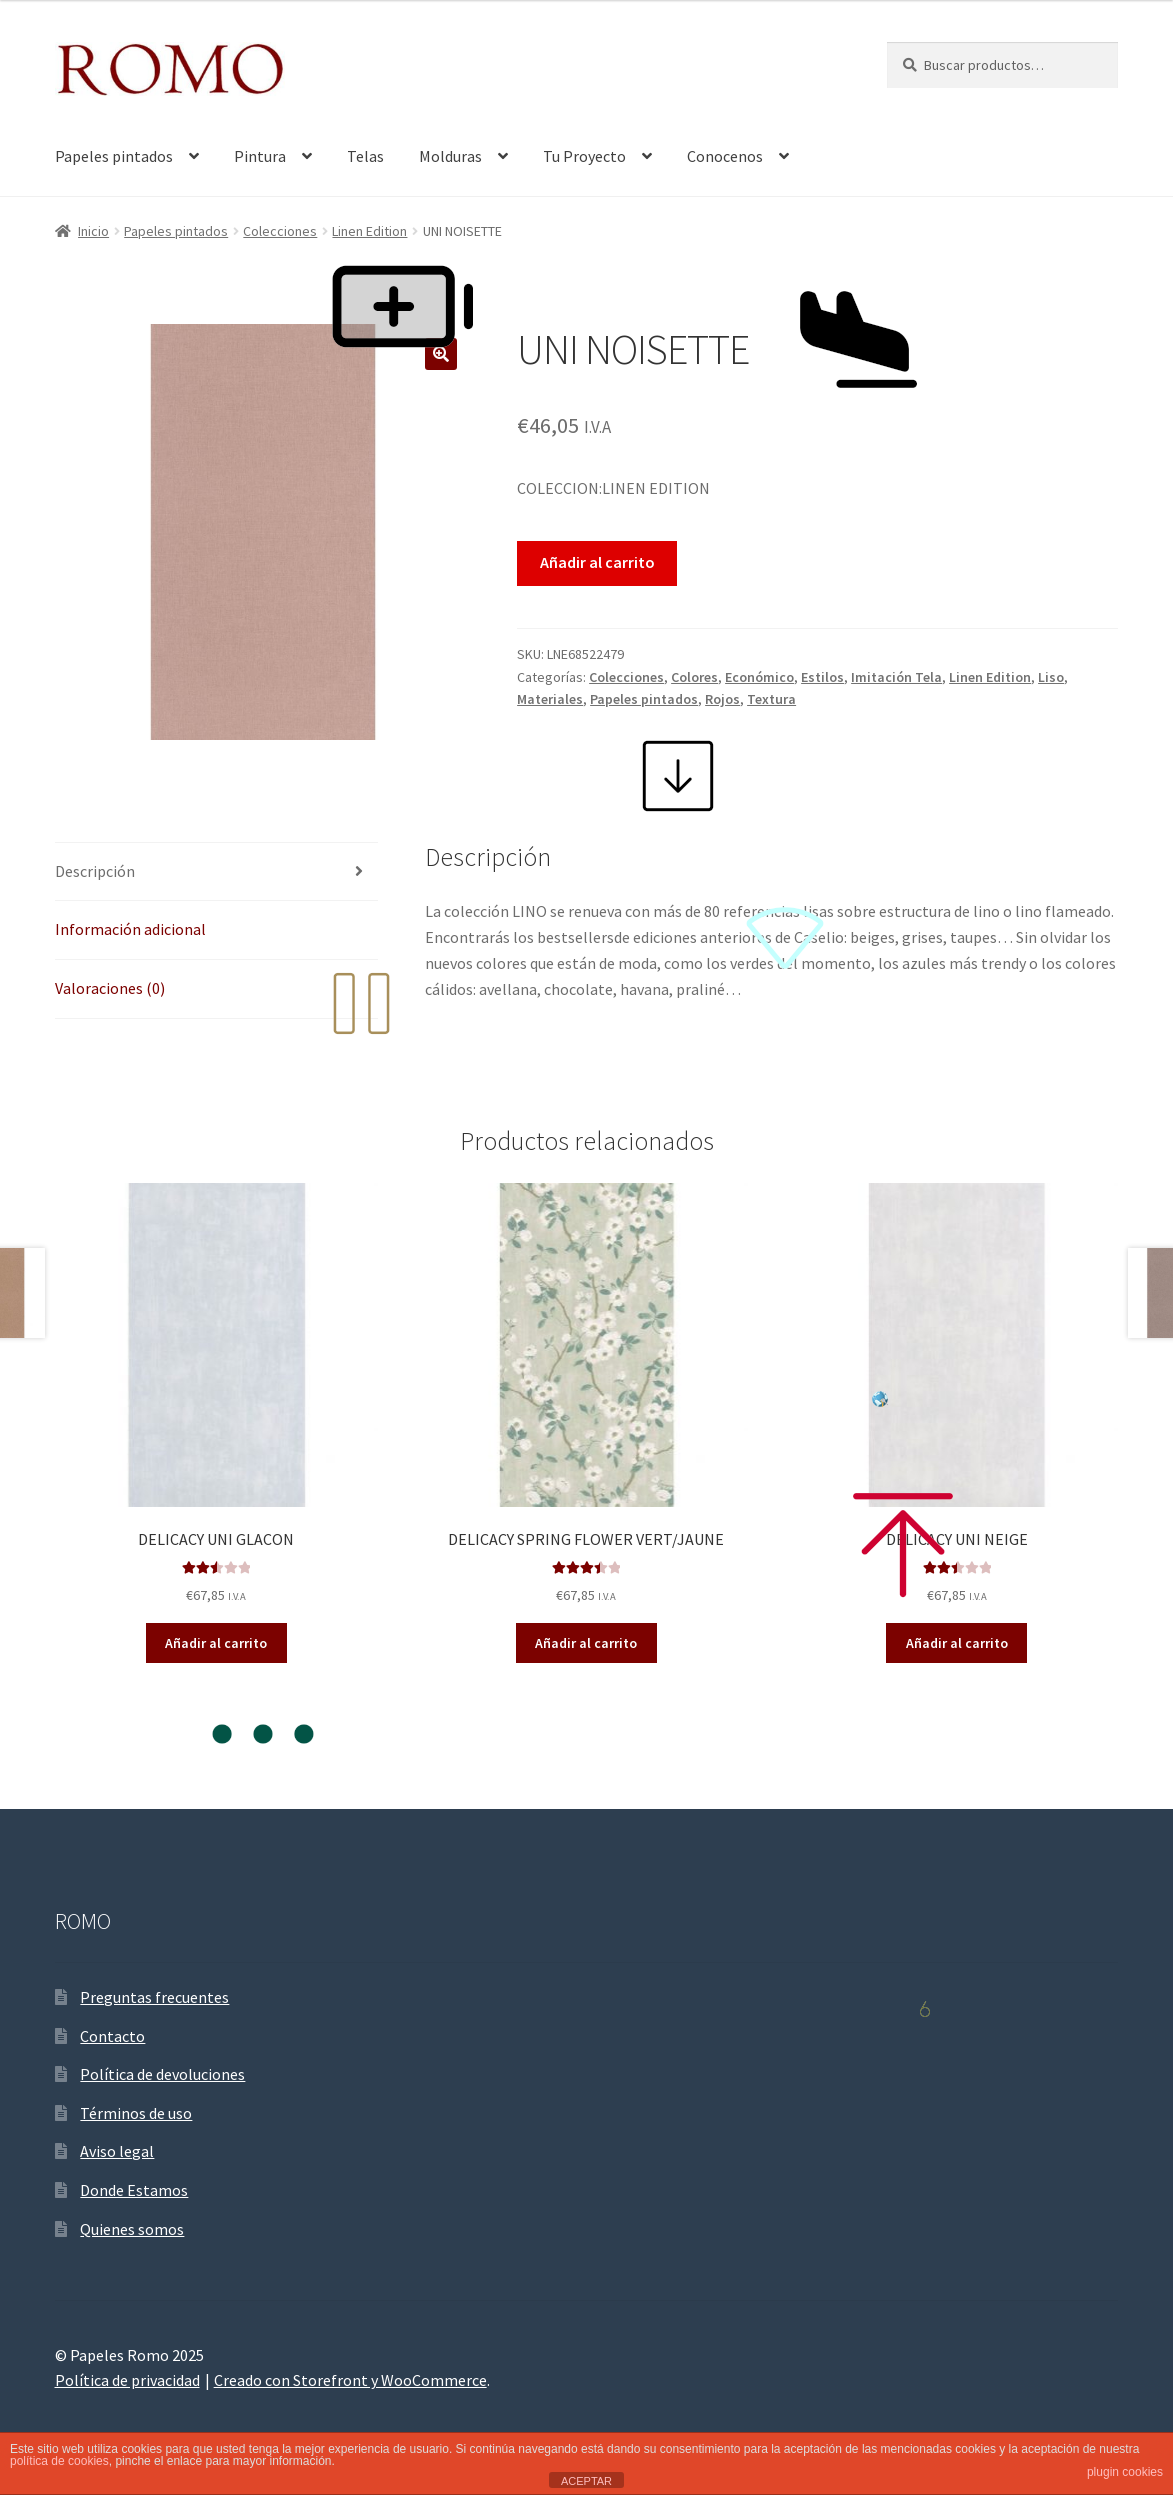 Image resolution: width=1173 pixels, height=2495 pixels. Describe the element at coordinates (400, 306) in the screenshot. I see `add or extend battery life` at that location.